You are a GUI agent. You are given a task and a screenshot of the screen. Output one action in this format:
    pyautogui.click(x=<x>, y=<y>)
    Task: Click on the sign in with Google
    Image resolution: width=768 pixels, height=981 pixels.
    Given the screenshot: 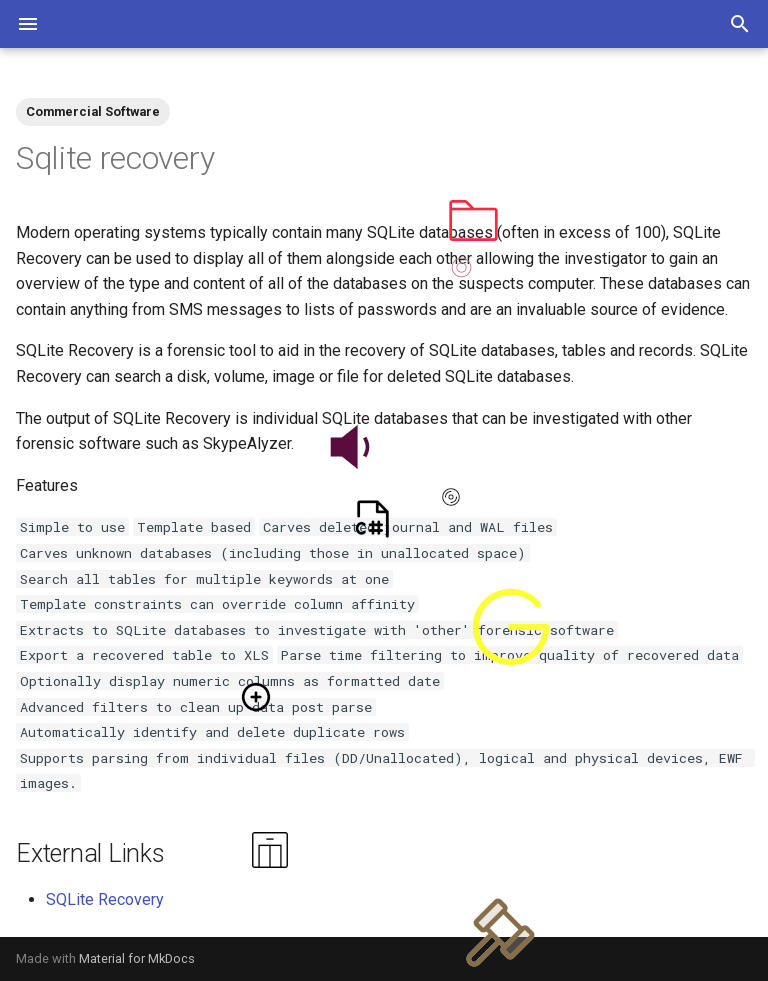 What is the action you would take?
    pyautogui.click(x=511, y=627)
    